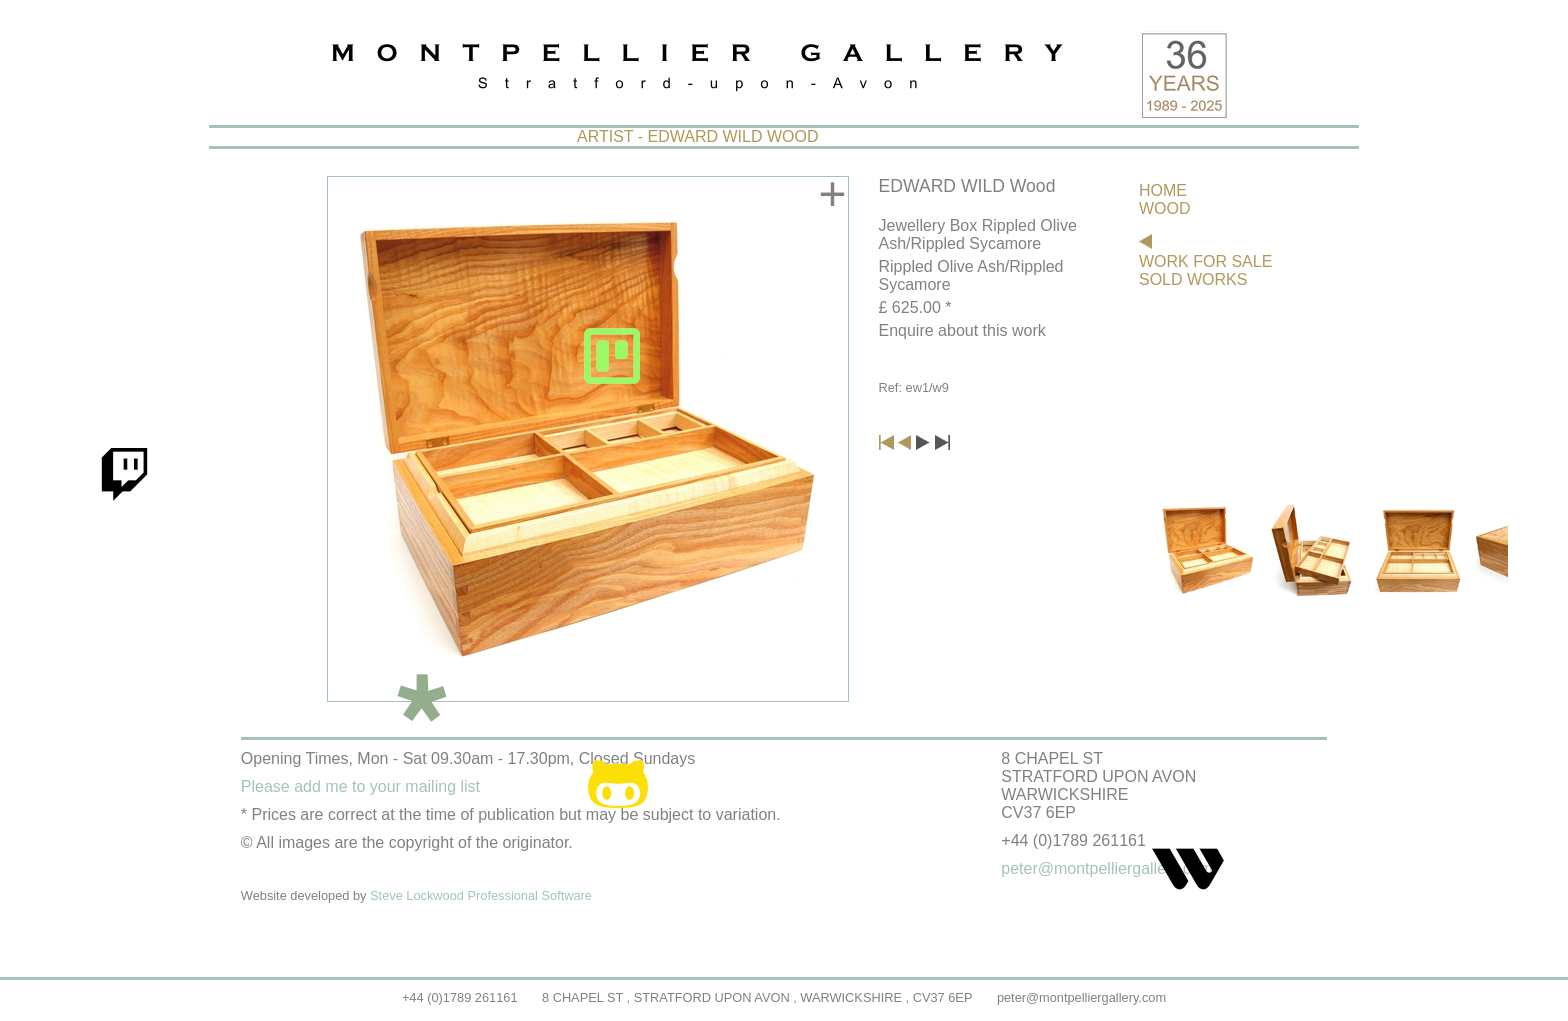  What do you see at coordinates (618, 784) in the screenshot?
I see `link to GitHub repository` at bounding box center [618, 784].